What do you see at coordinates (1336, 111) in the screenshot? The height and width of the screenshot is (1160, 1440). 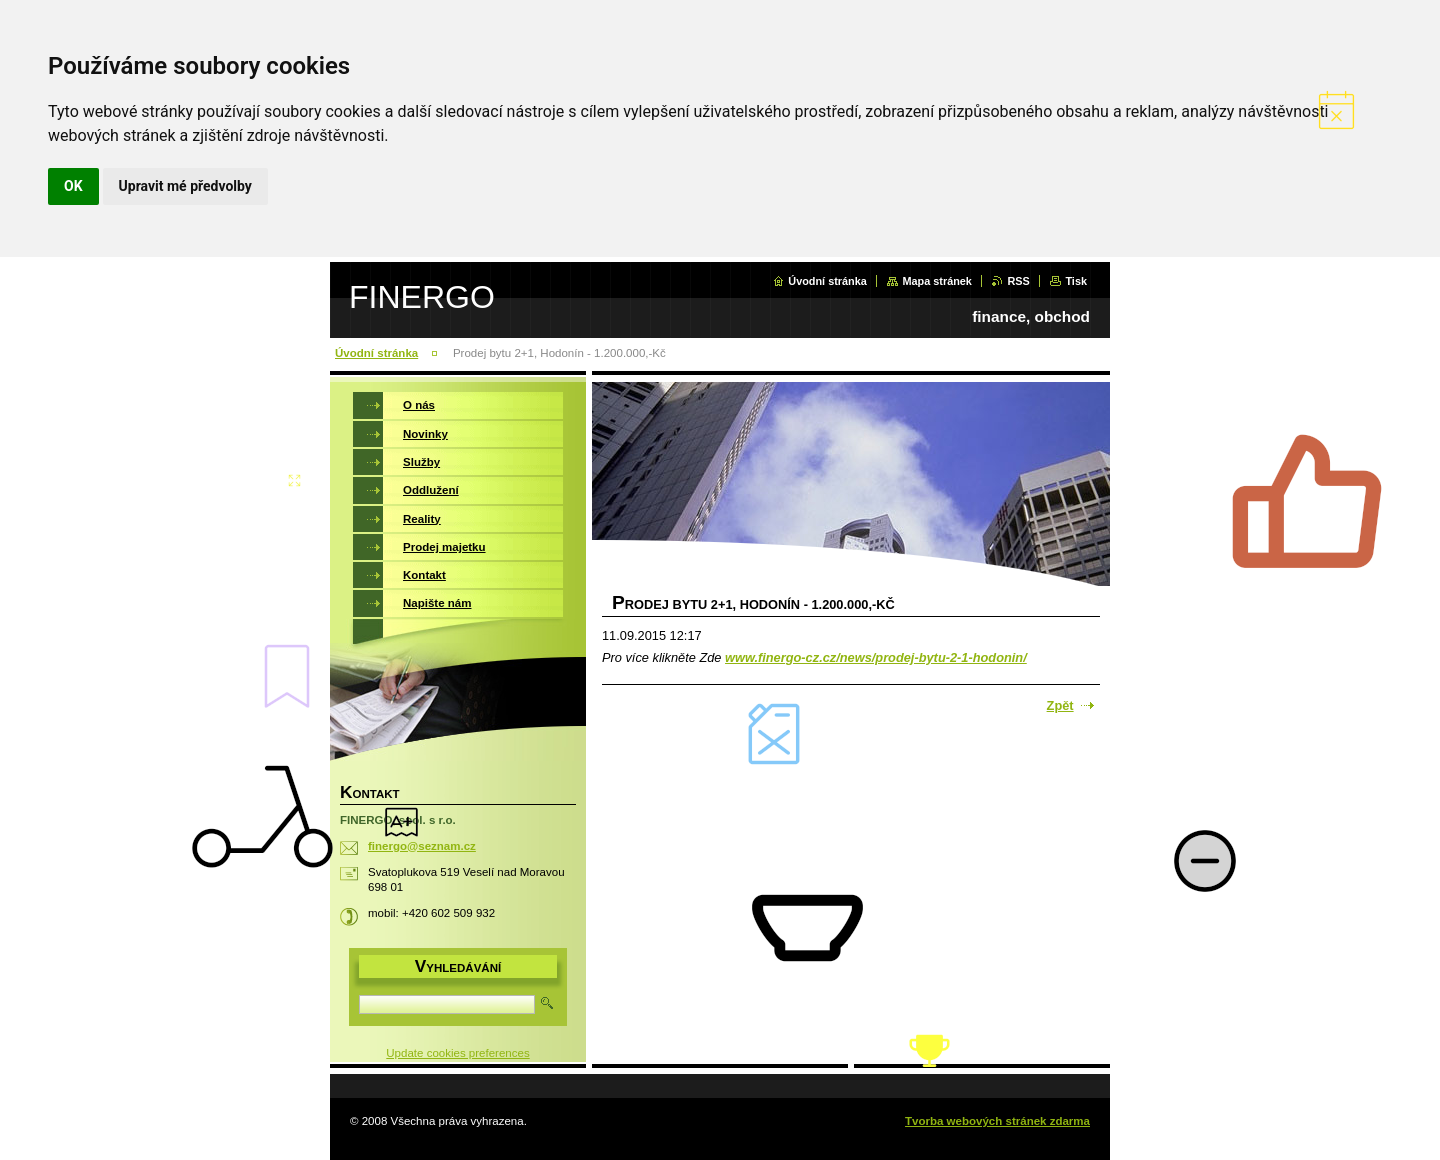 I see `cancel or delete an event` at bounding box center [1336, 111].